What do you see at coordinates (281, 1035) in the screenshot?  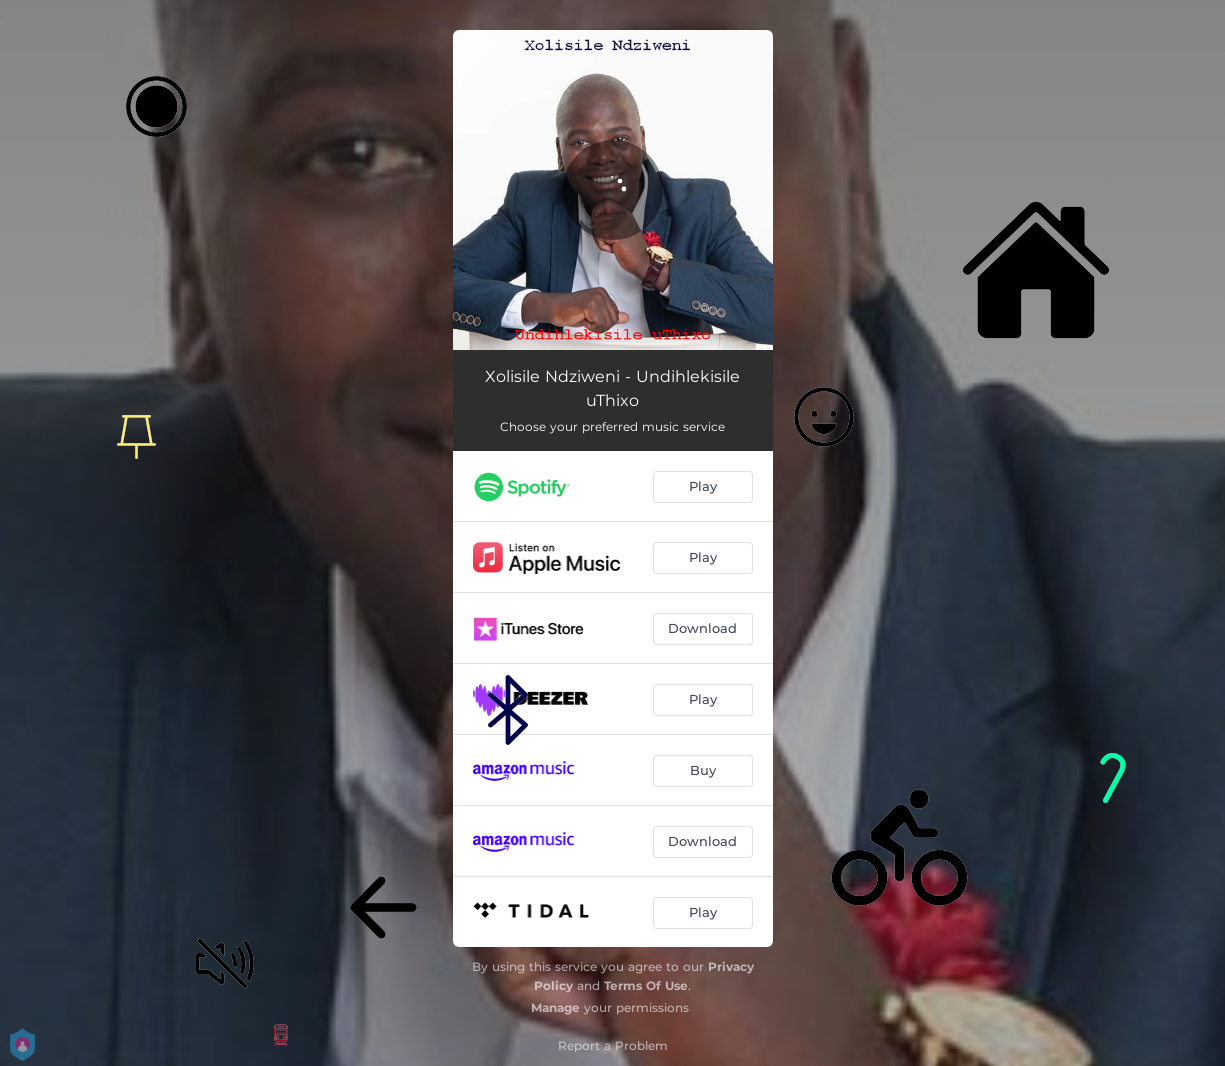 I see `view subway or metro transit options` at bounding box center [281, 1035].